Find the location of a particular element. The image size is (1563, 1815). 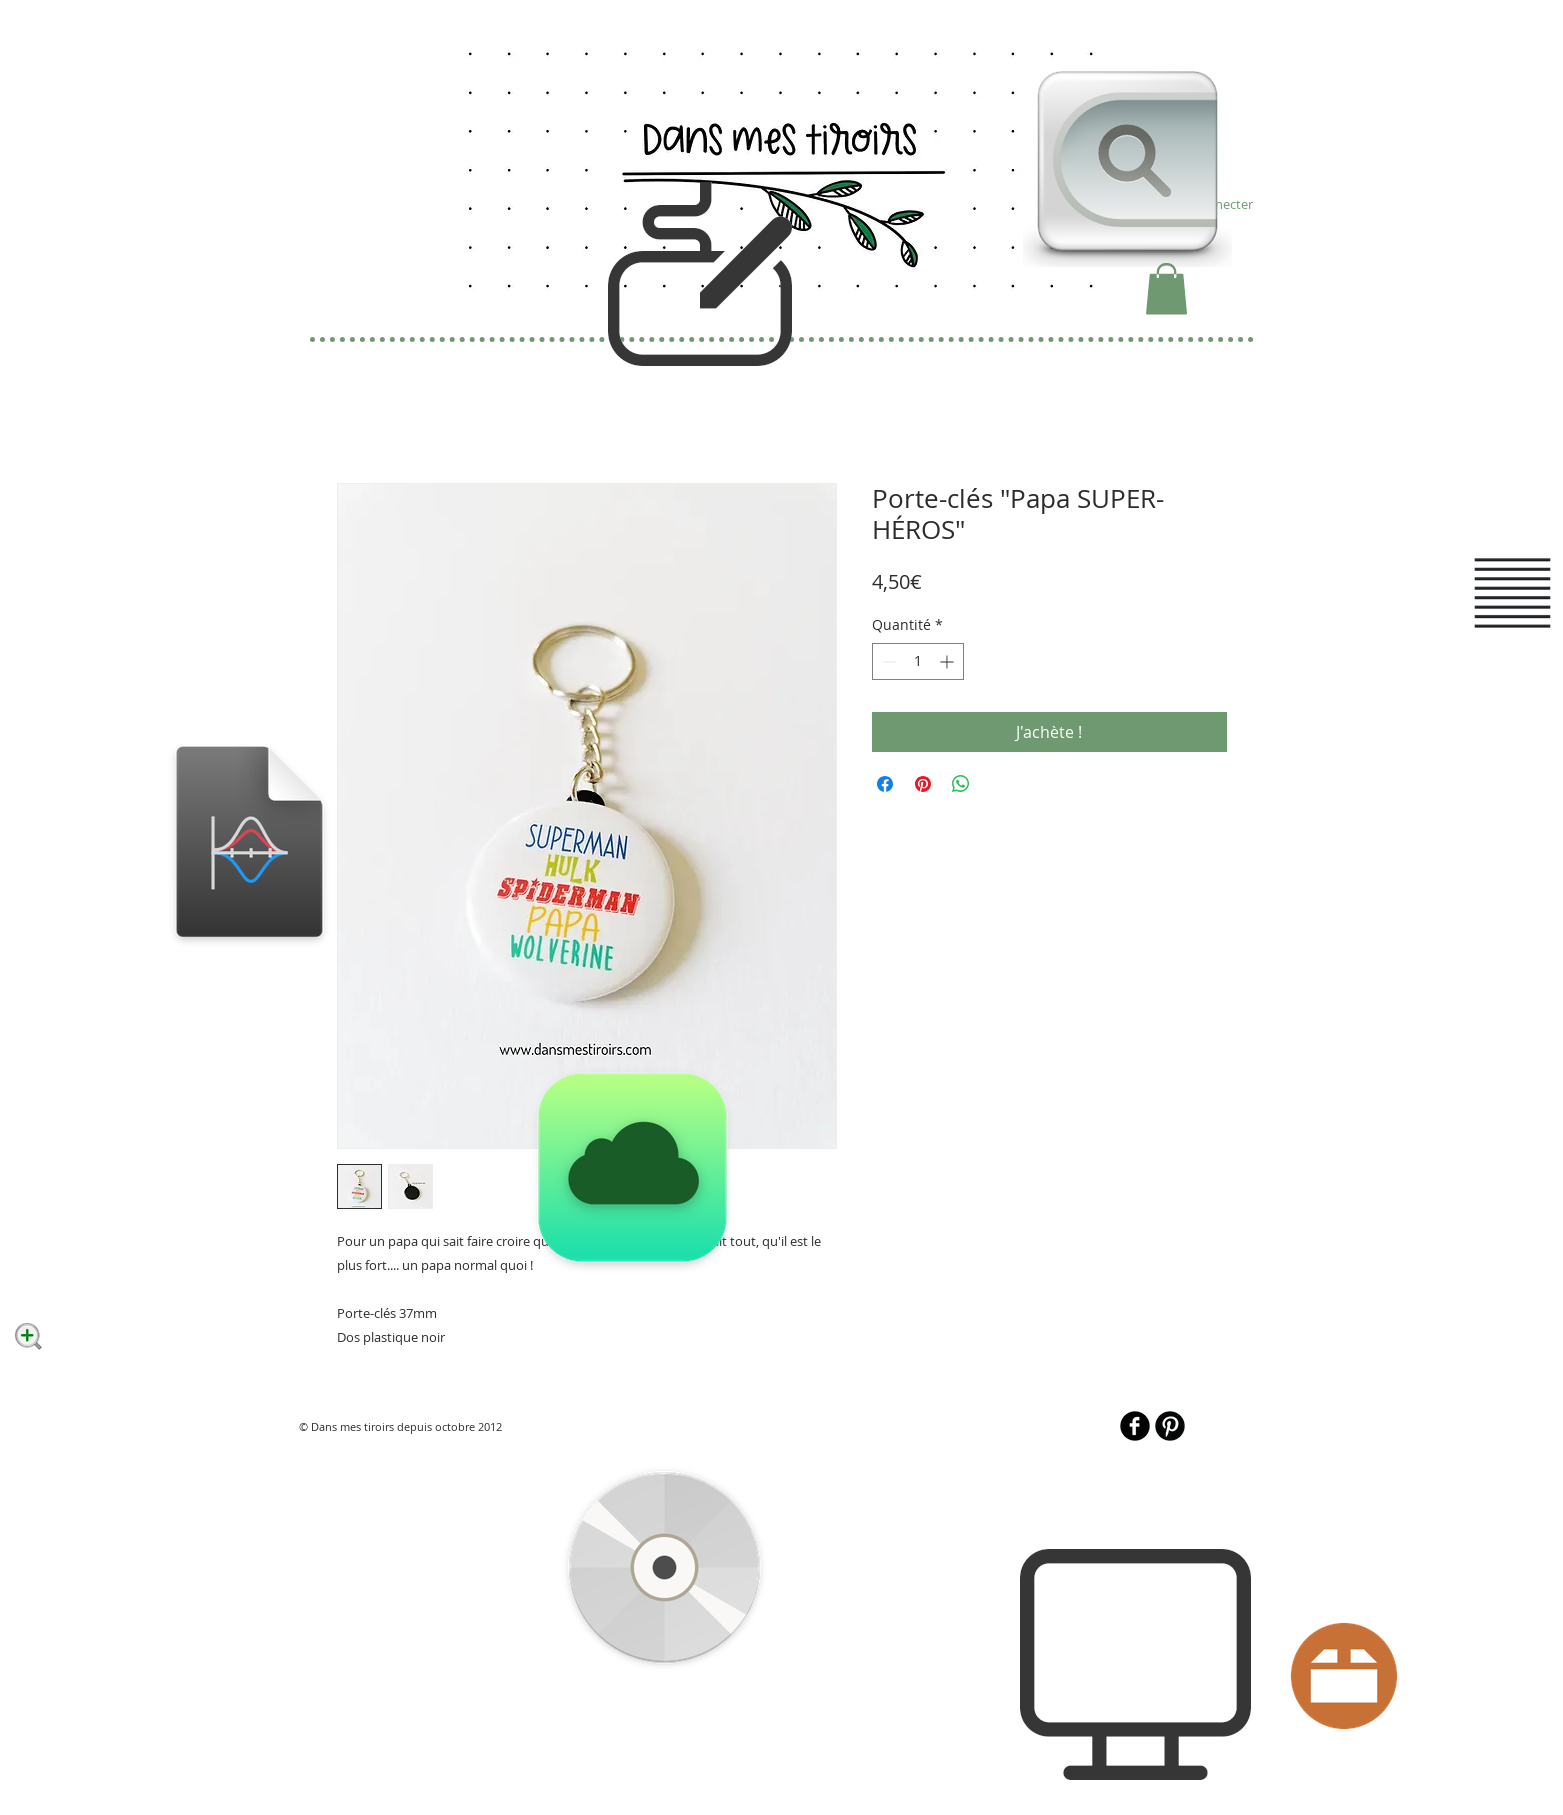

justify text to fill both margins is located at coordinates (1512, 594).